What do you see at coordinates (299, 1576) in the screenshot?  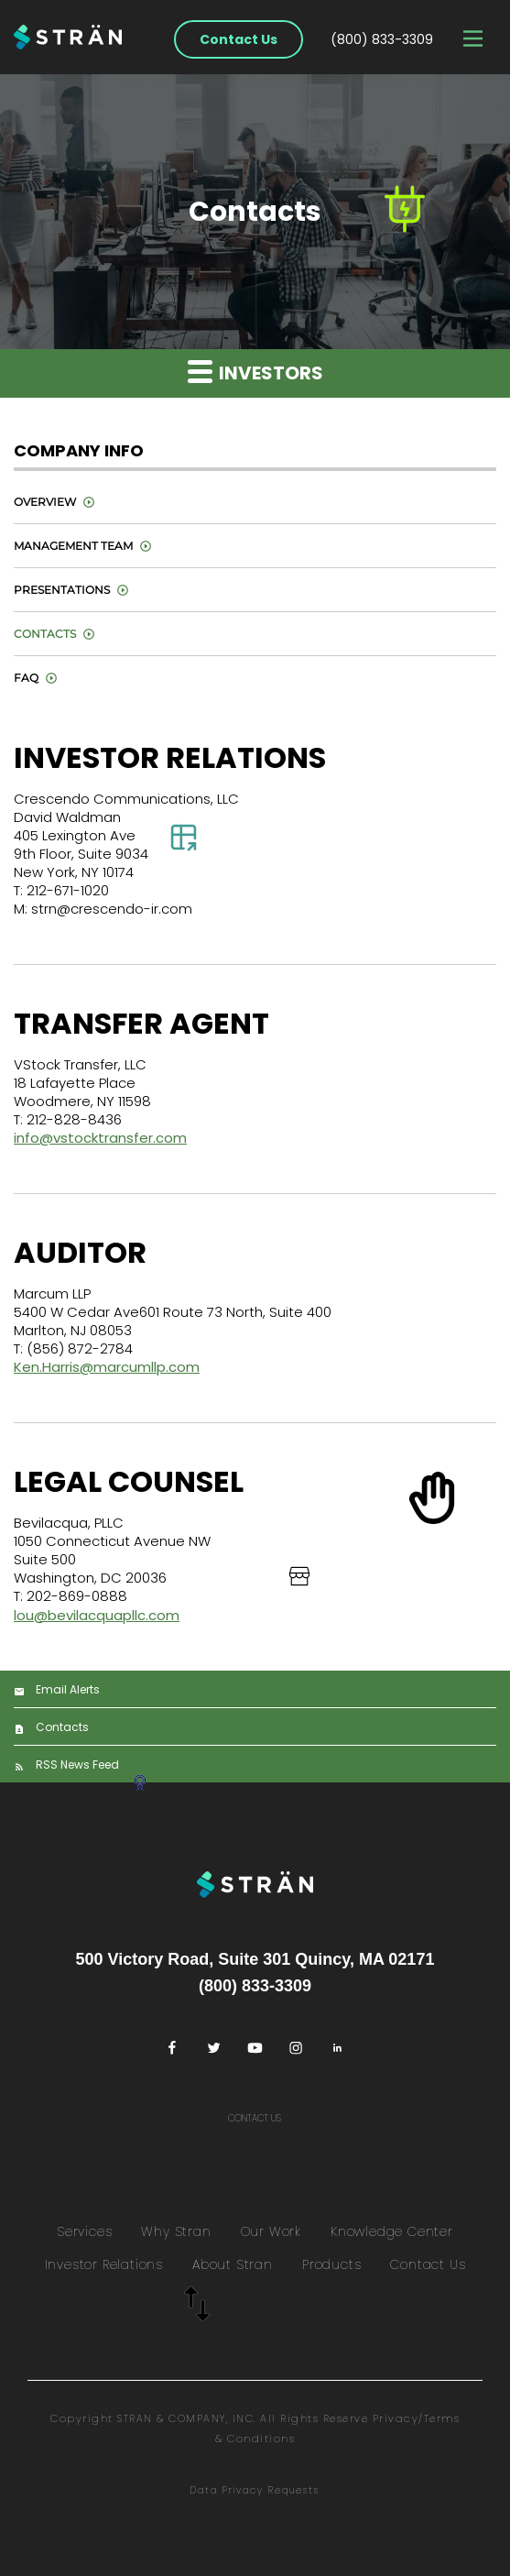 I see `browse the online store or marketplace` at bounding box center [299, 1576].